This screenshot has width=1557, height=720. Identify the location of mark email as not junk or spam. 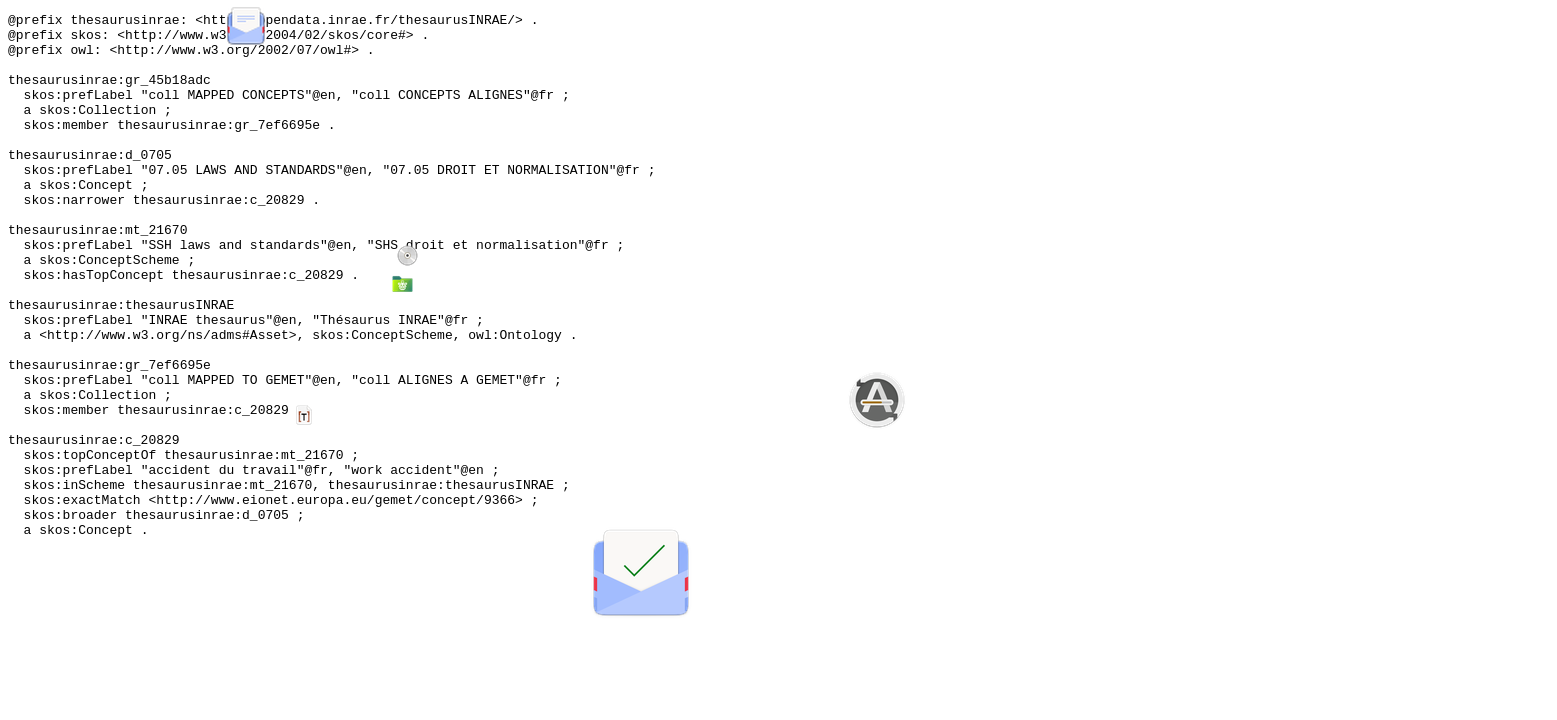
(641, 578).